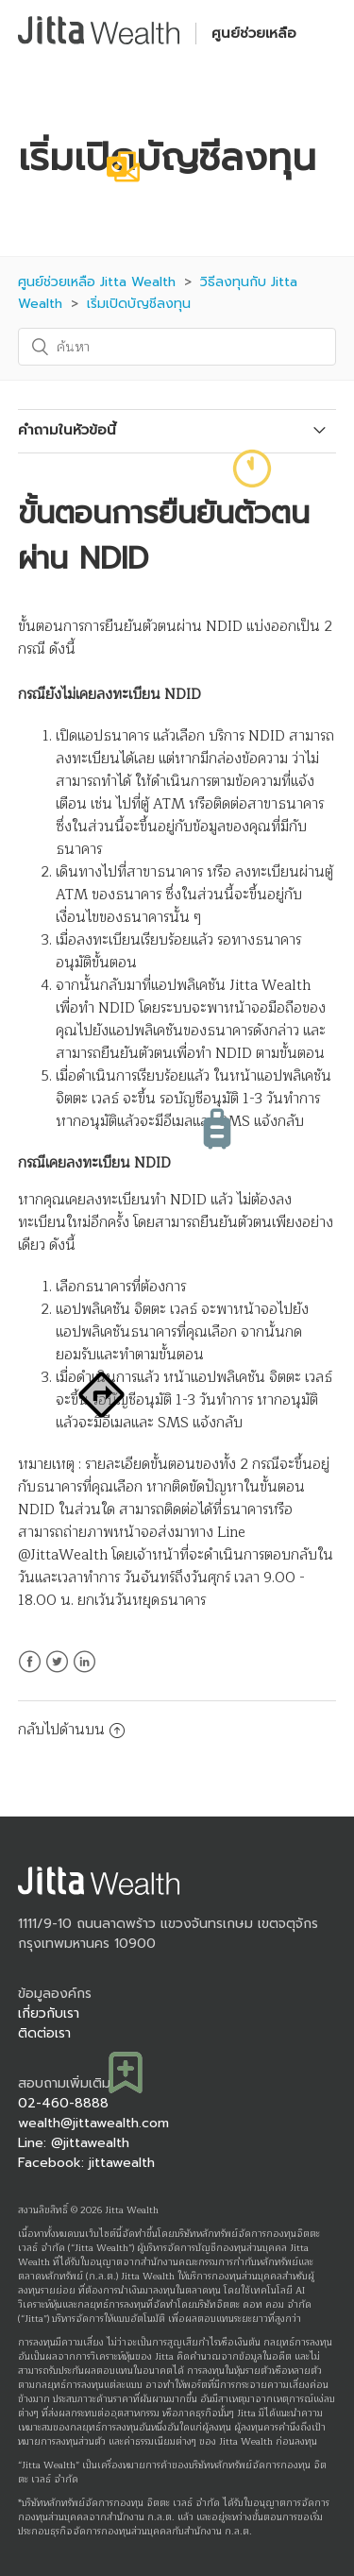 This screenshot has width=354, height=2576. What do you see at coordinates (101, 1394) in the screenshot?
I see `get directions to a location` at bounding box center [101, 1394].